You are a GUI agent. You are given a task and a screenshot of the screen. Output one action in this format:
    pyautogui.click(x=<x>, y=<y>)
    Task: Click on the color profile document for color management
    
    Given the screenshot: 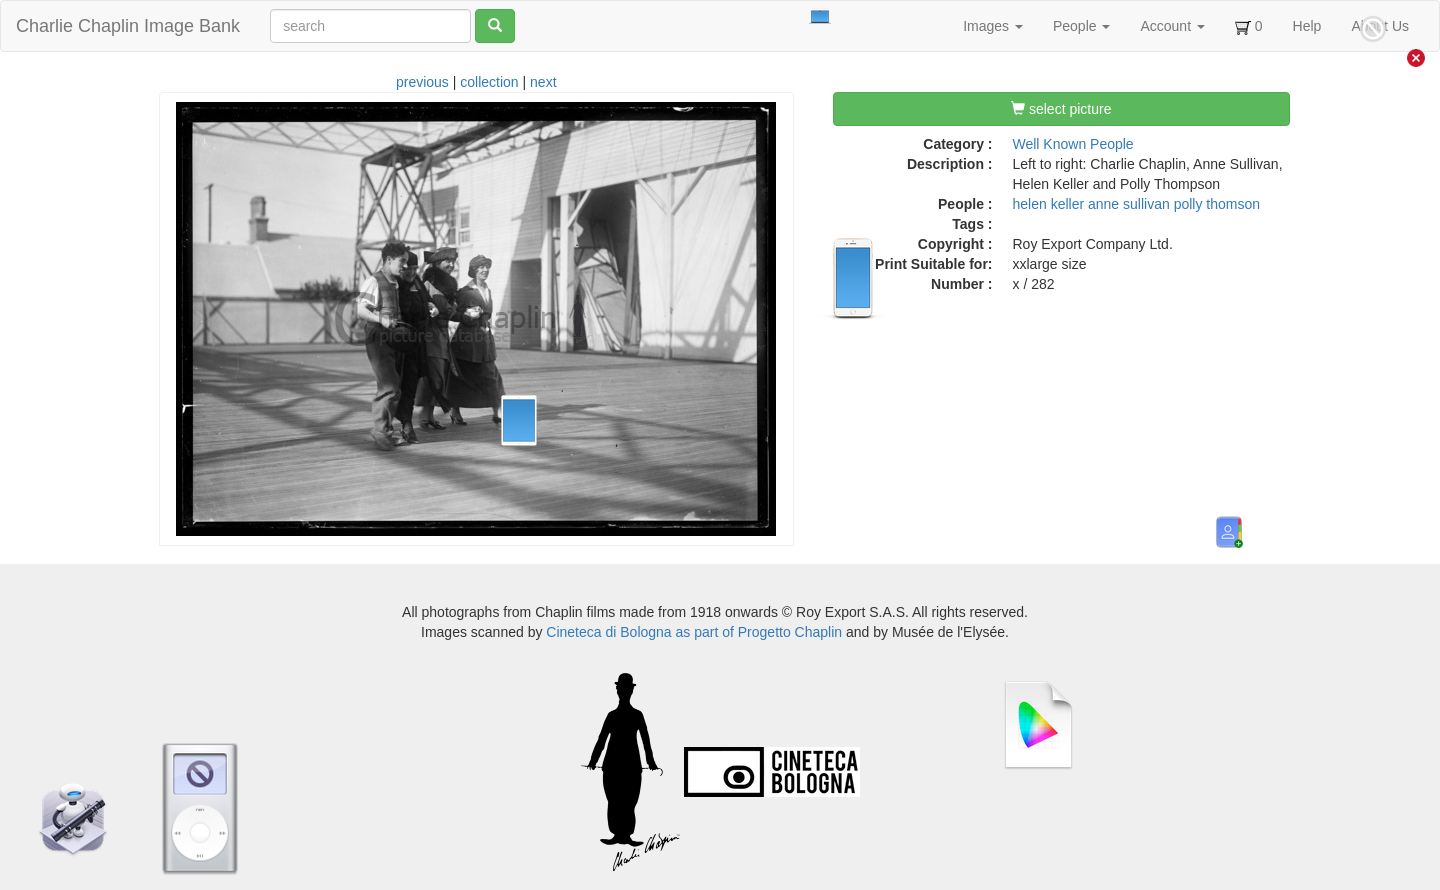 What is the action you would take?
    pyautogui.click(x=1038, y=726)
    